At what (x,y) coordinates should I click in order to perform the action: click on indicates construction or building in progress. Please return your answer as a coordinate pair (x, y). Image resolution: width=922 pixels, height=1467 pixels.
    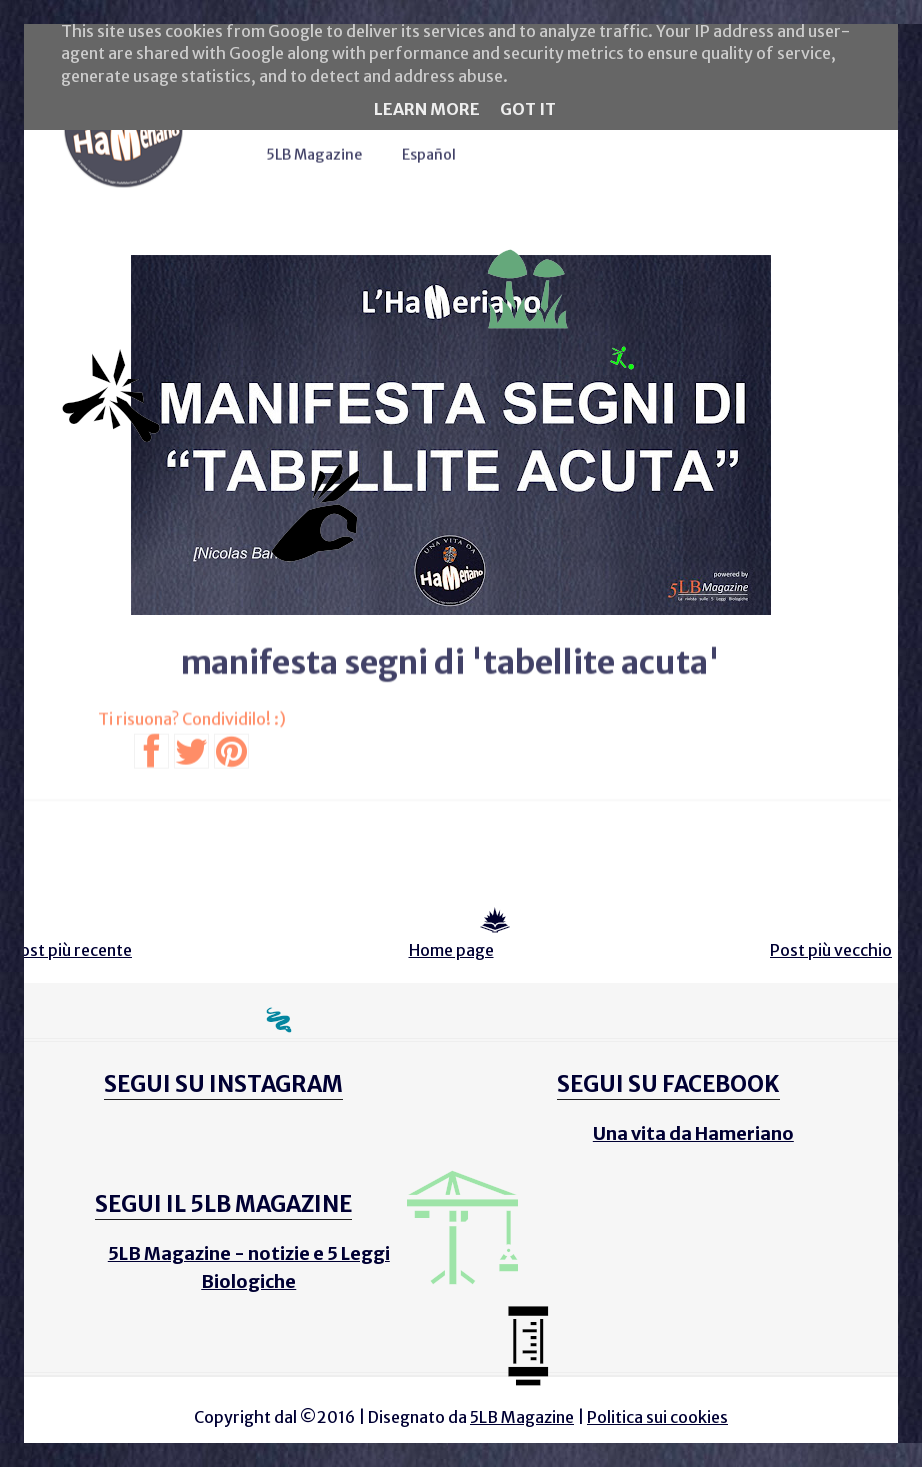
    Looking at the image, I should click on (462, 1227).